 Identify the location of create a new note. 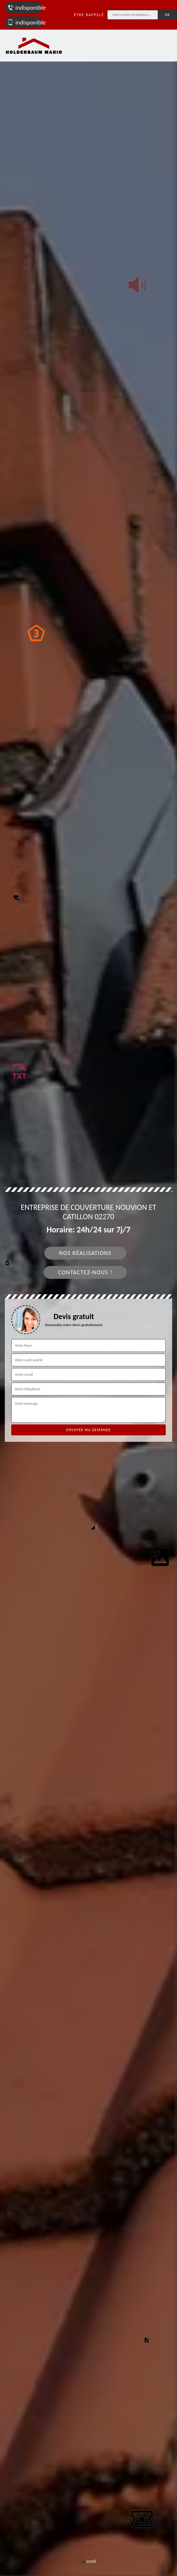
(146, 2340).